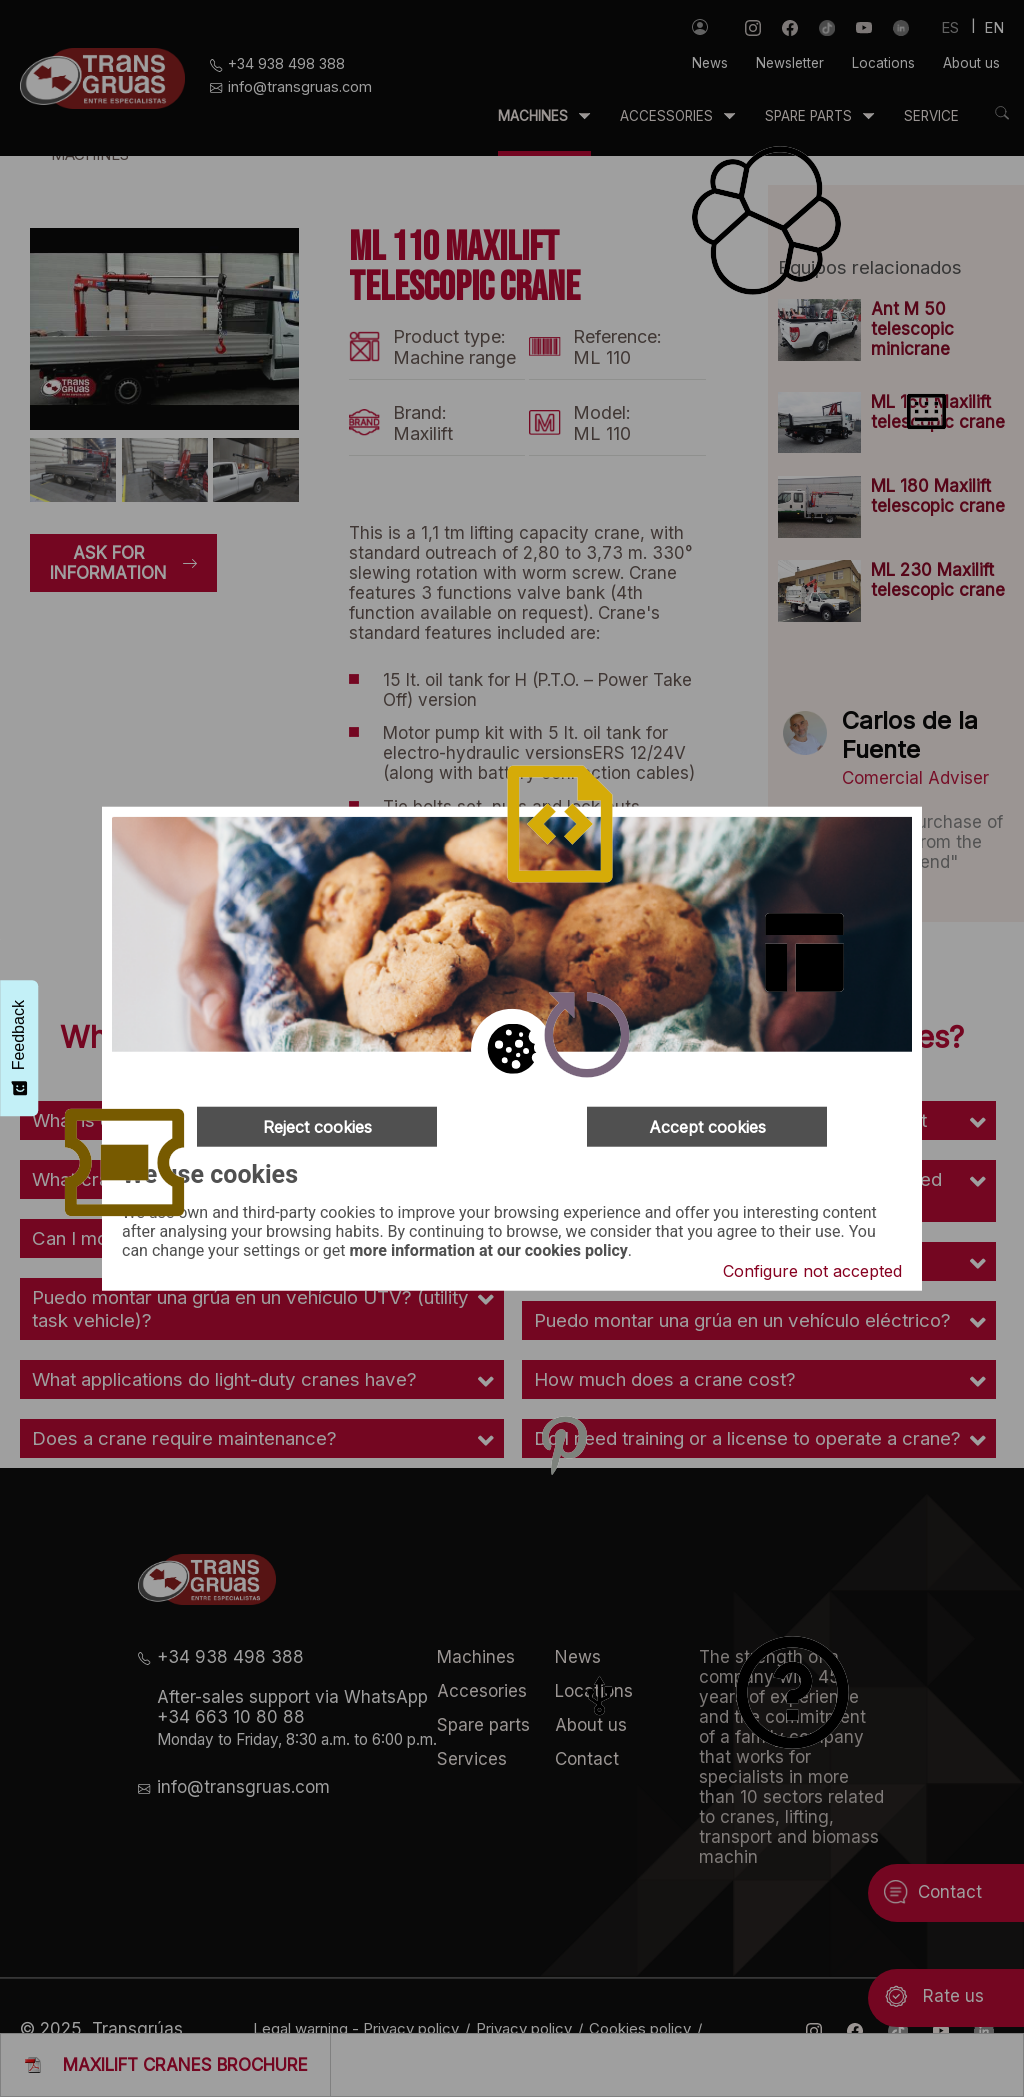 The width and height of the screenshot is (1024, 2097). What do you see at coordinates (560, 824) in the screenshot?
I see `view source code file` at bounding box center [560, 824].